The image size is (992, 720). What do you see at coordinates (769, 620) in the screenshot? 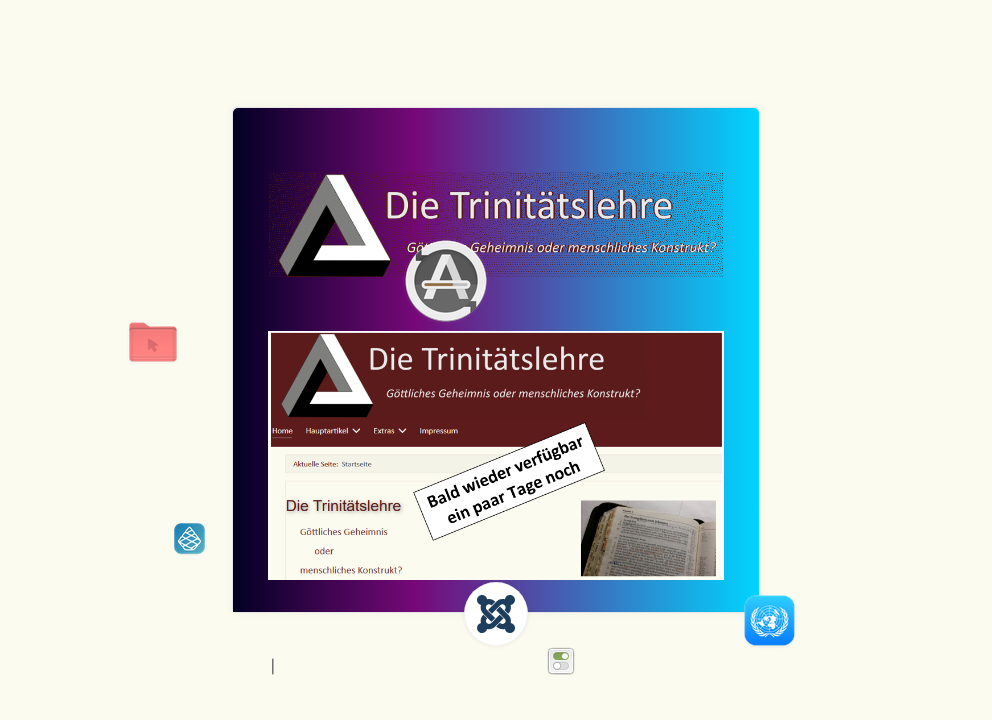
I see `open language and region settings` at bounding box center [769, 620].